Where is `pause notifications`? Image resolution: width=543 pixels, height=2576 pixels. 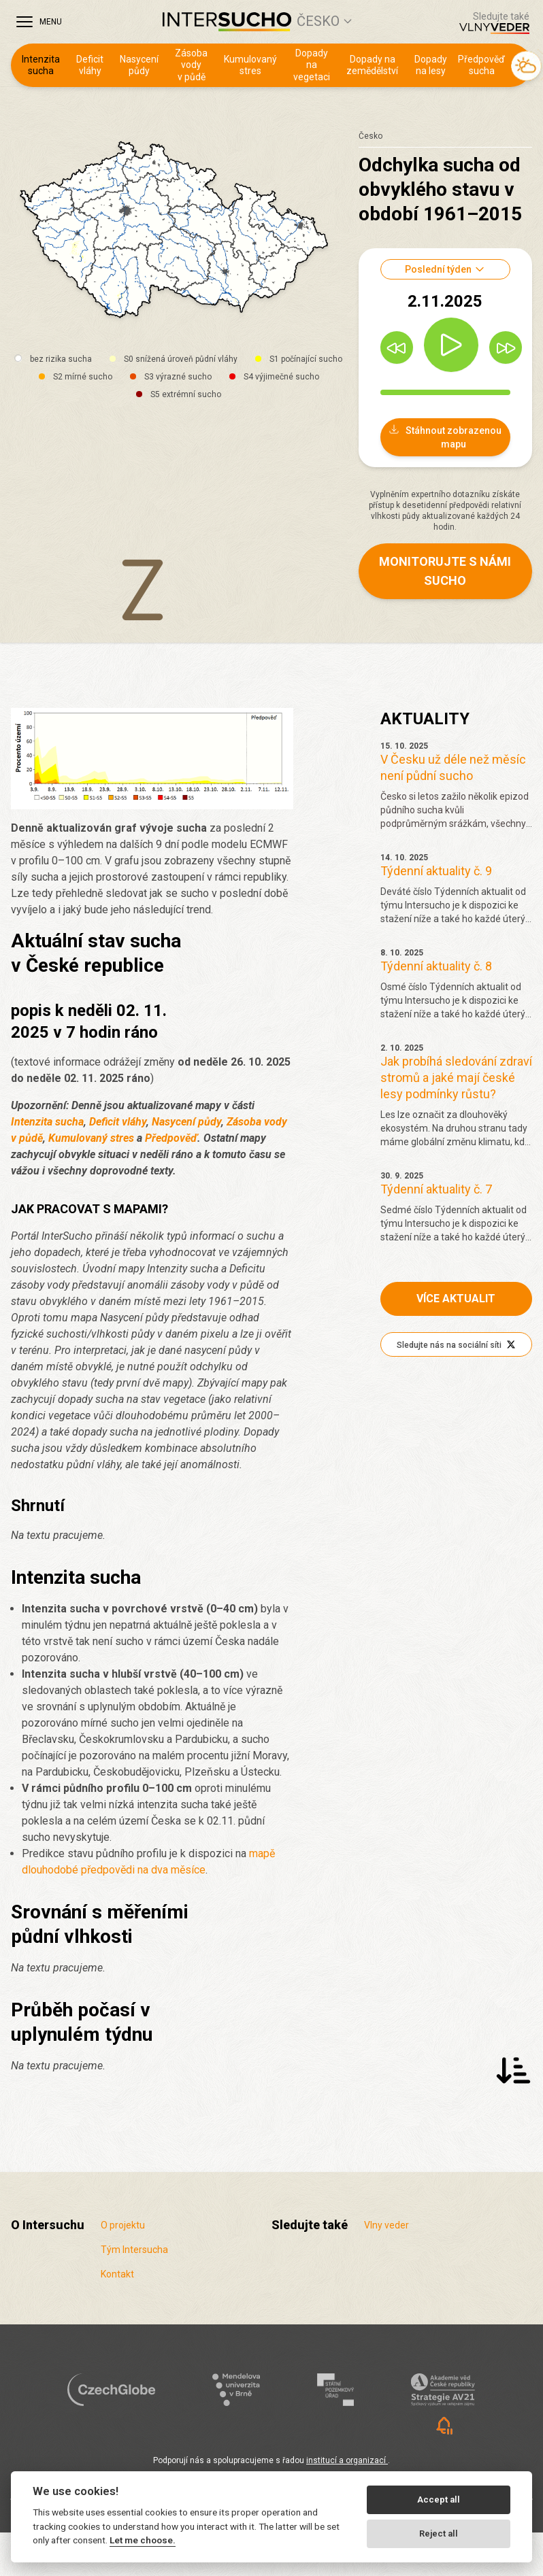 pause notifications is located at coordinates (444, 2425).